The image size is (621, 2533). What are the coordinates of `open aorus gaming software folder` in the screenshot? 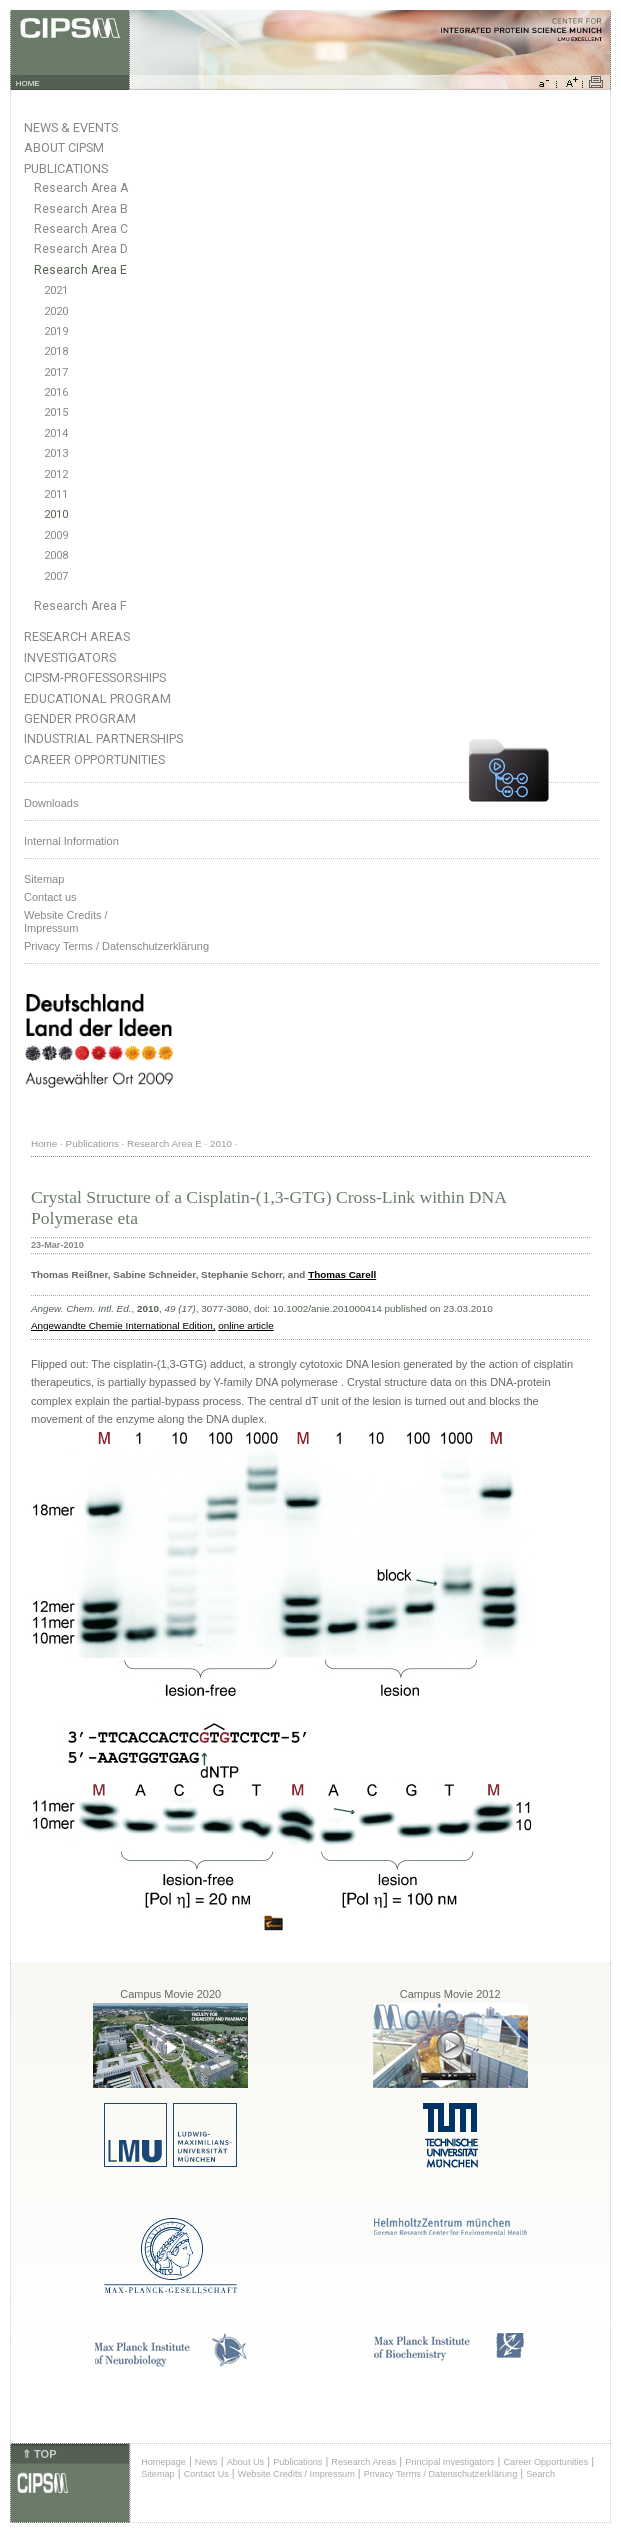 It's located at (273, 1923).